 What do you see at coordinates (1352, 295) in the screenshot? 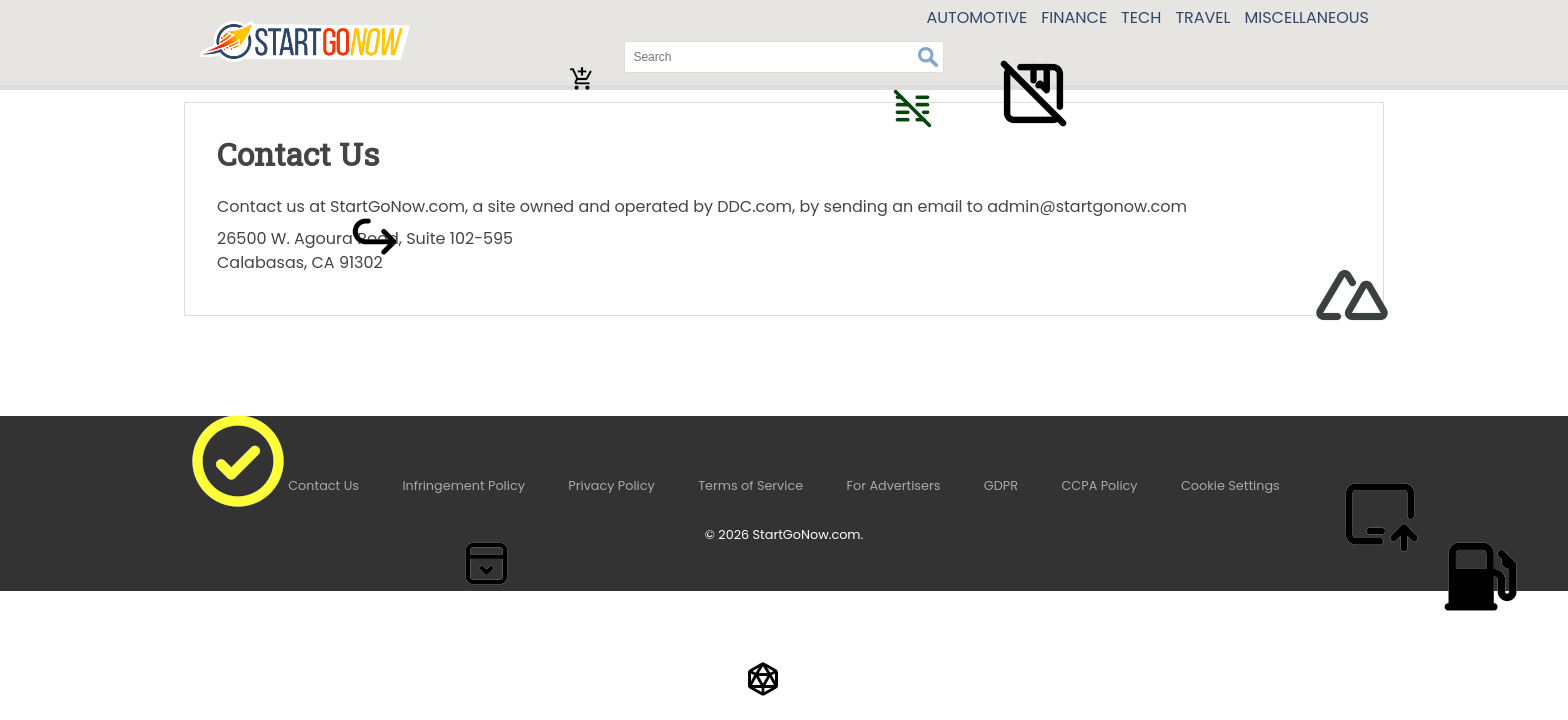
I see `nuxt.js framework logo` at bounding box center [1352, 295].